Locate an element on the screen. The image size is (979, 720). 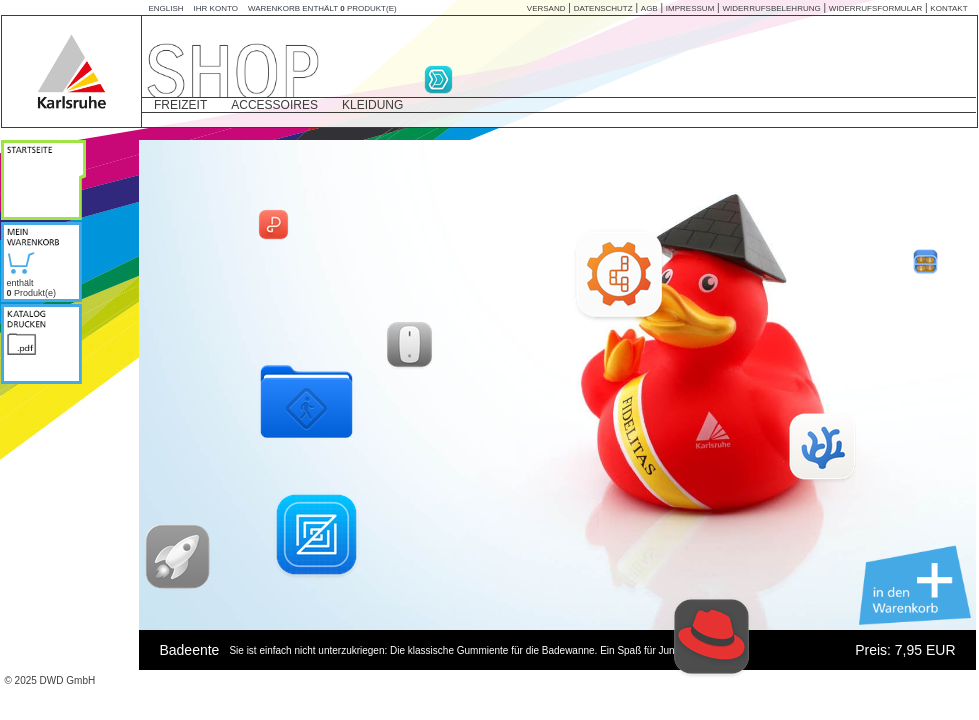
open wps pdf editor application is located at coordinates (273, 224).